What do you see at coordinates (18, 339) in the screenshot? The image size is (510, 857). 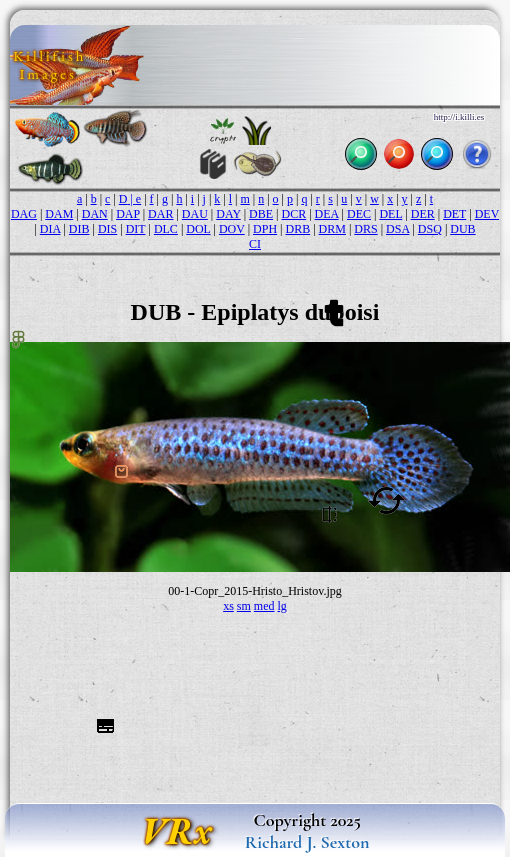 I see `open figma design file` at bounding box center [18, 339].